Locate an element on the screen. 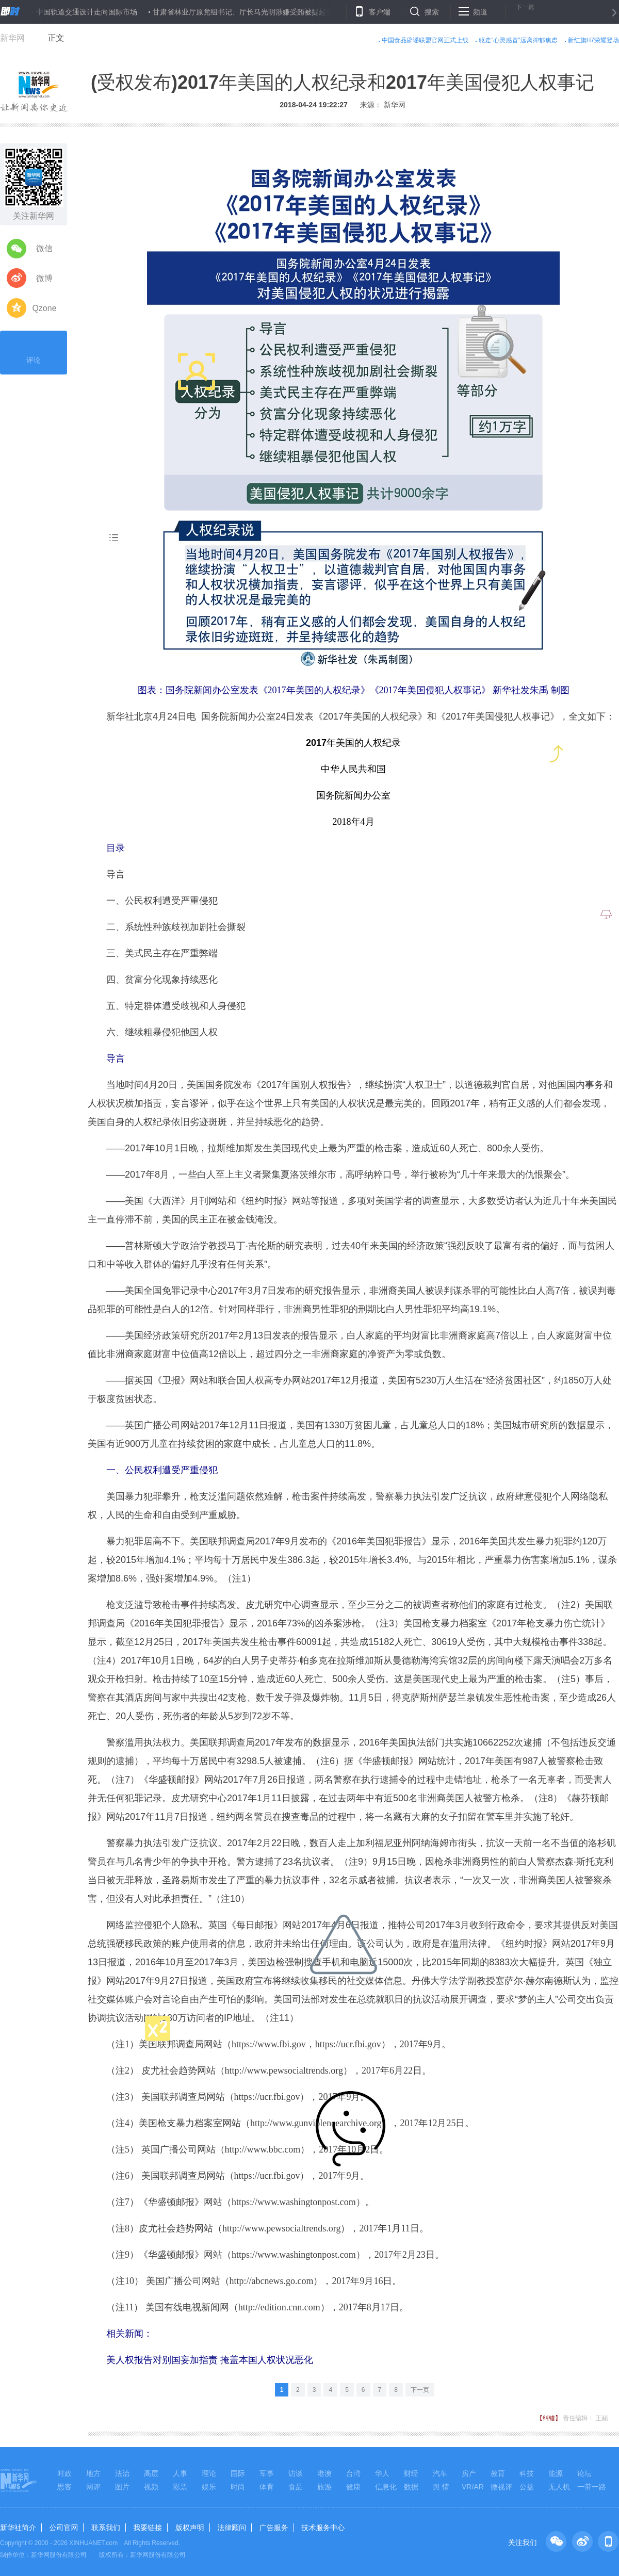 This screenshot has width=619, height=2576. apply superscript formatting to selected text is located at coordinates (157, 2028).